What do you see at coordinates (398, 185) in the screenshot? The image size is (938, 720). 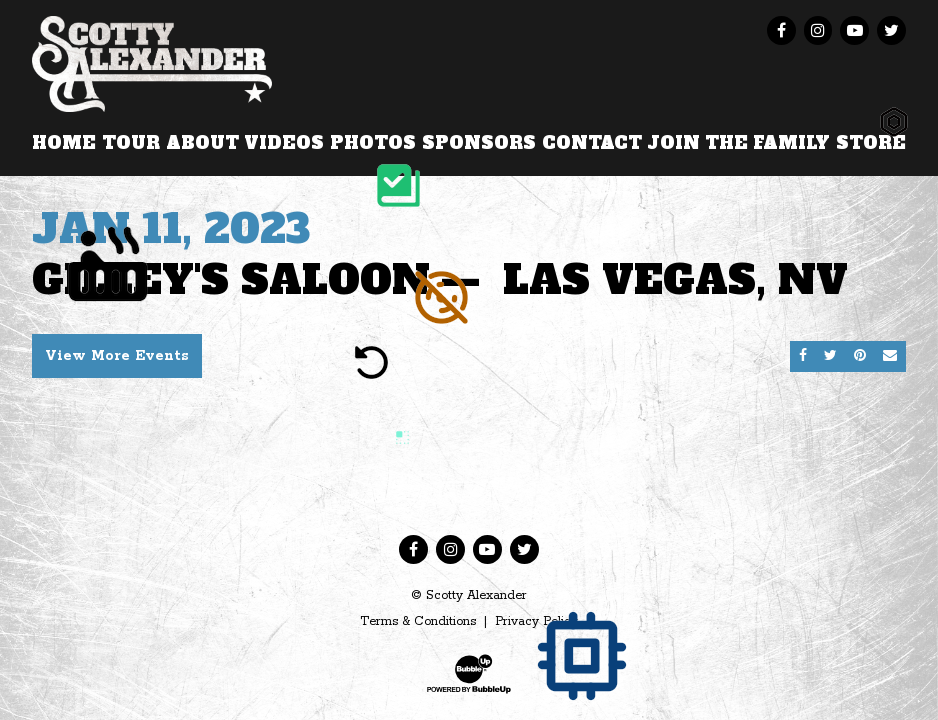 I see `view server rules channel` at bounding box center [398, 185].